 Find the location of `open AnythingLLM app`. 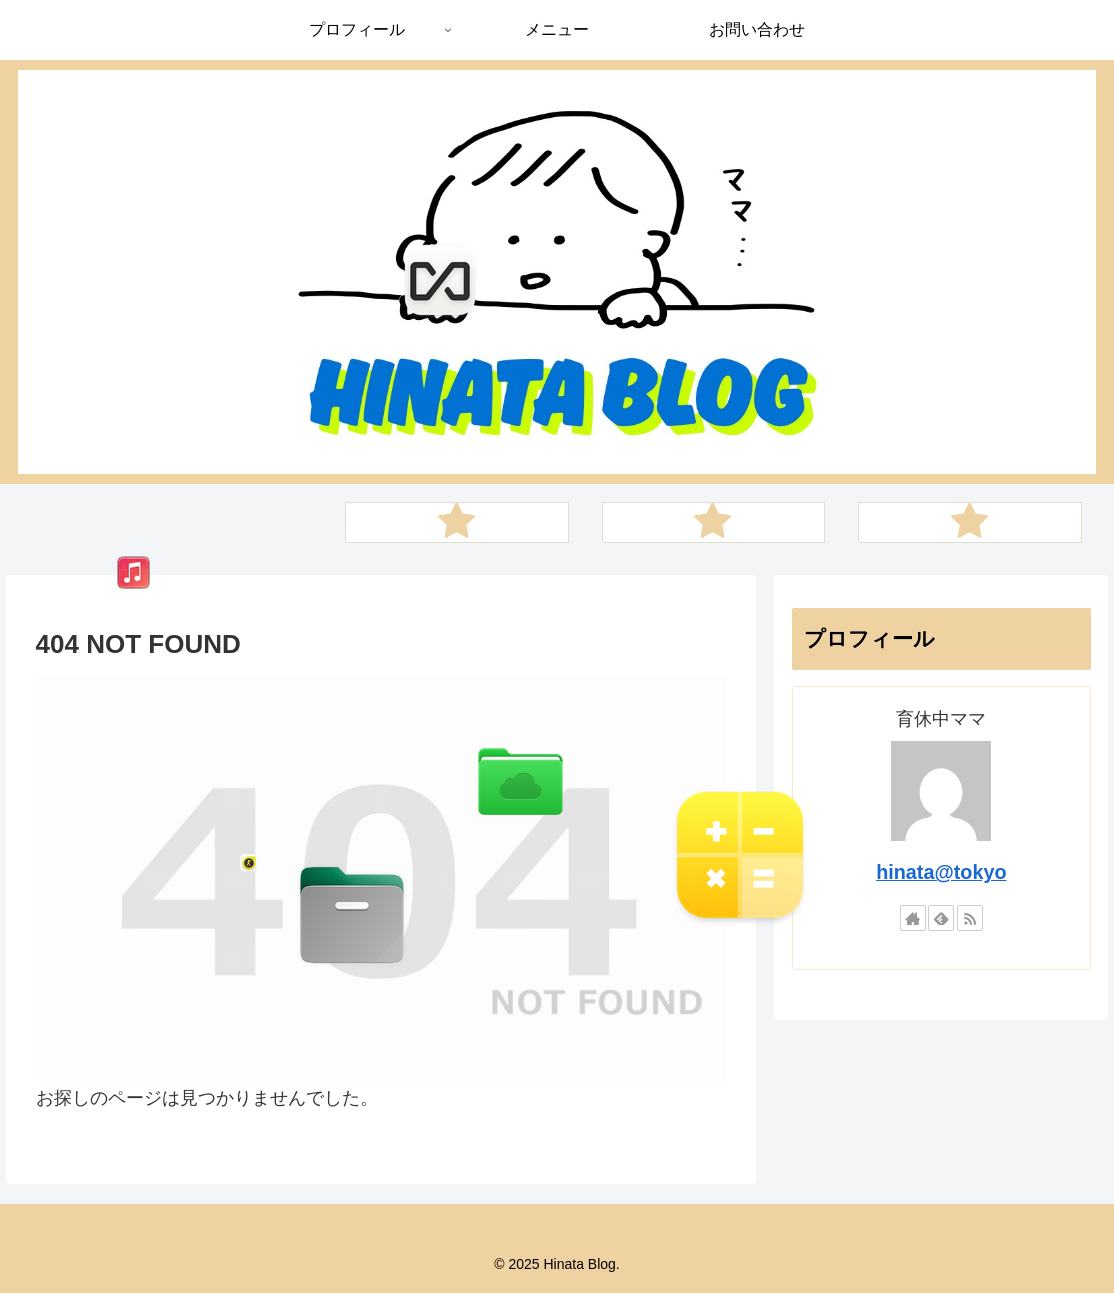

open AnythingLLM app is located at coordinates (440, 280).